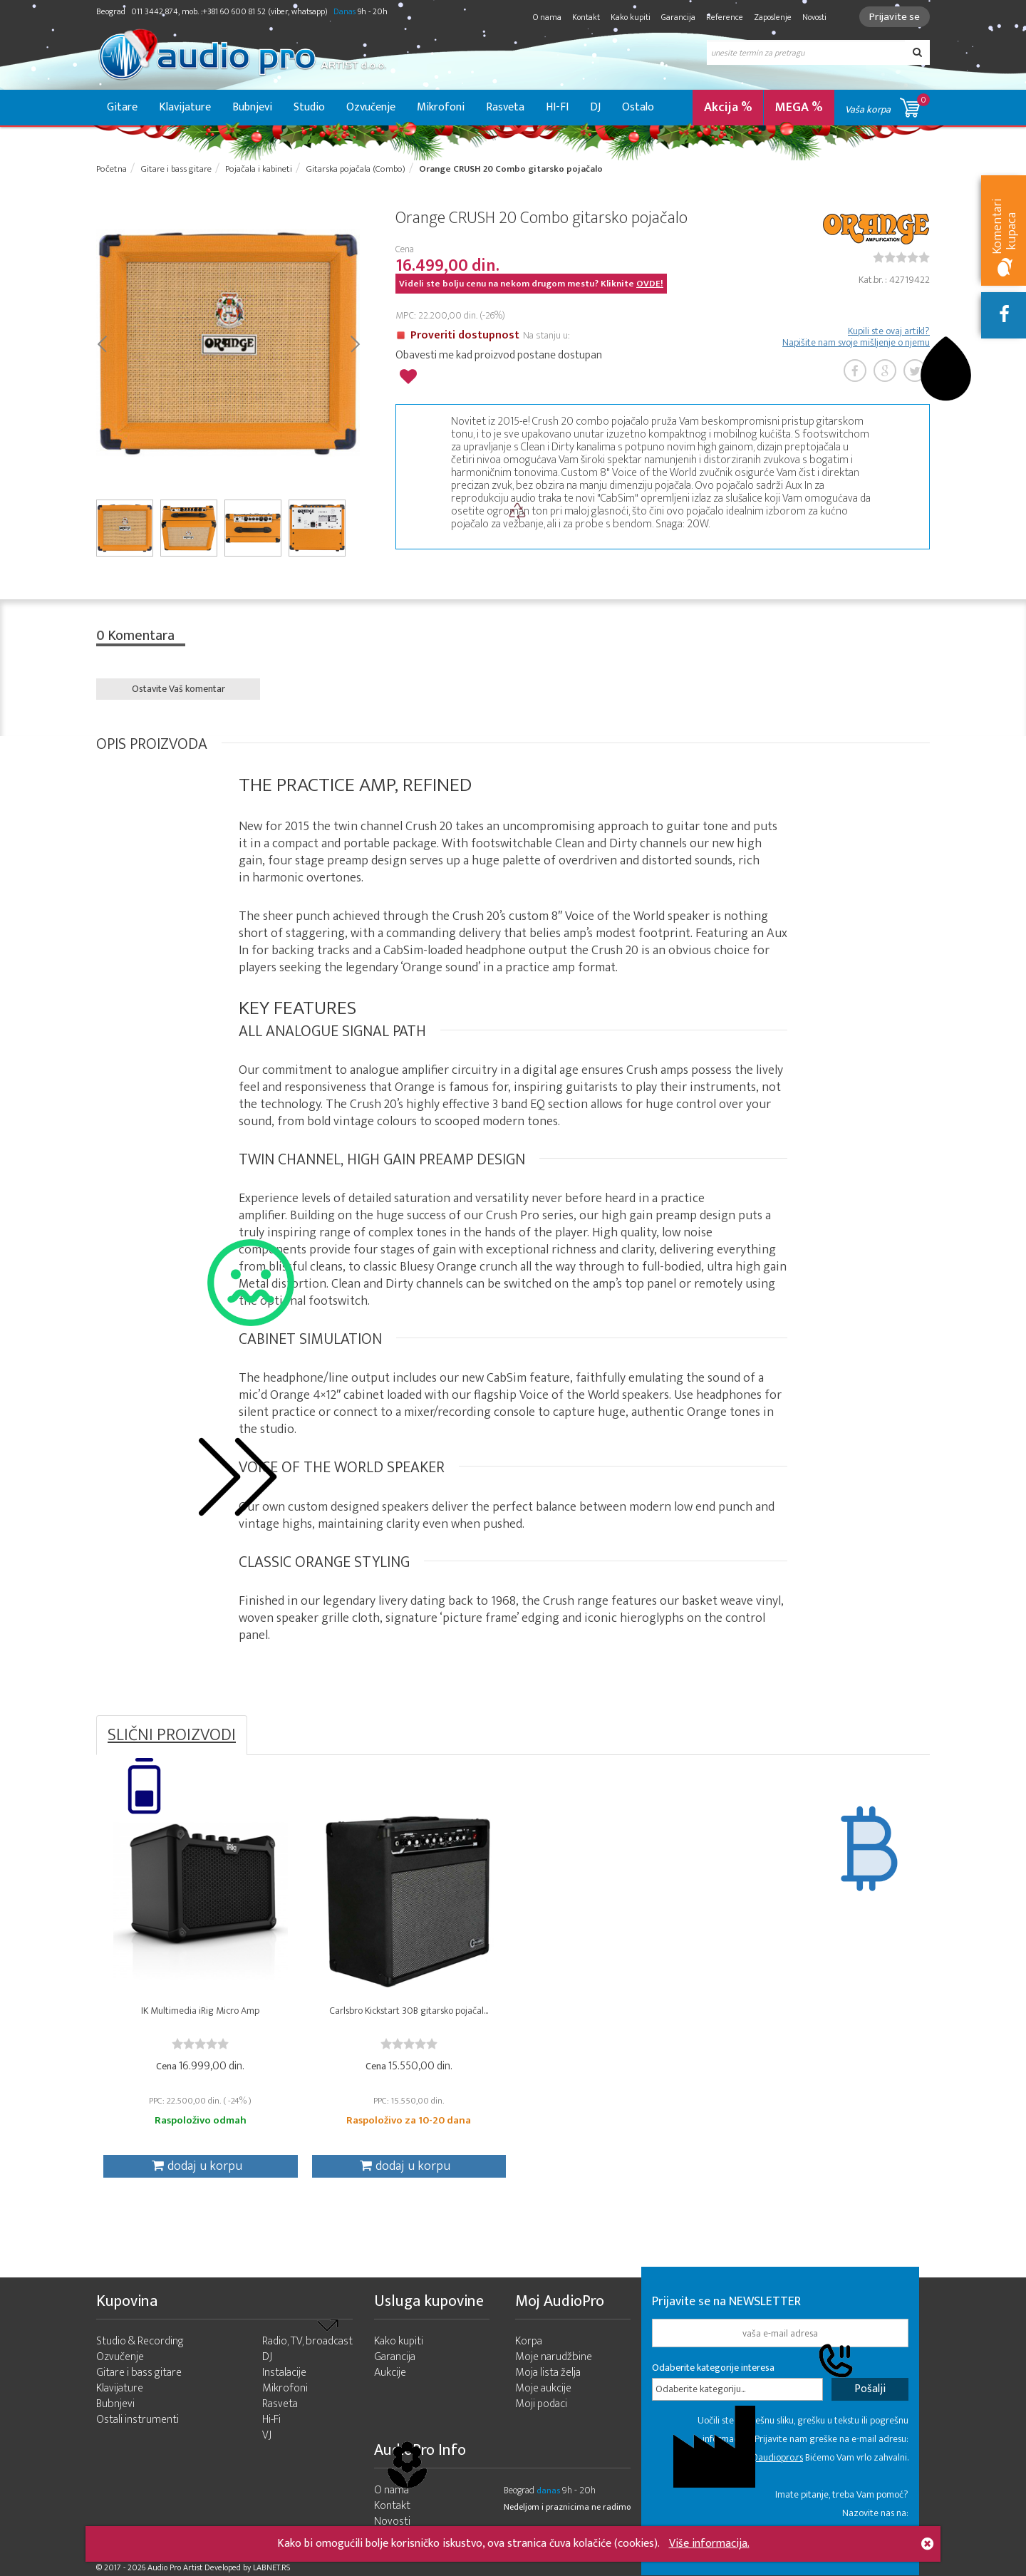 This screenshot has width=1026, height=2576. Describe the element at coordinates (328, 2324) in the screenshot. I see `reply to a message` at that location.